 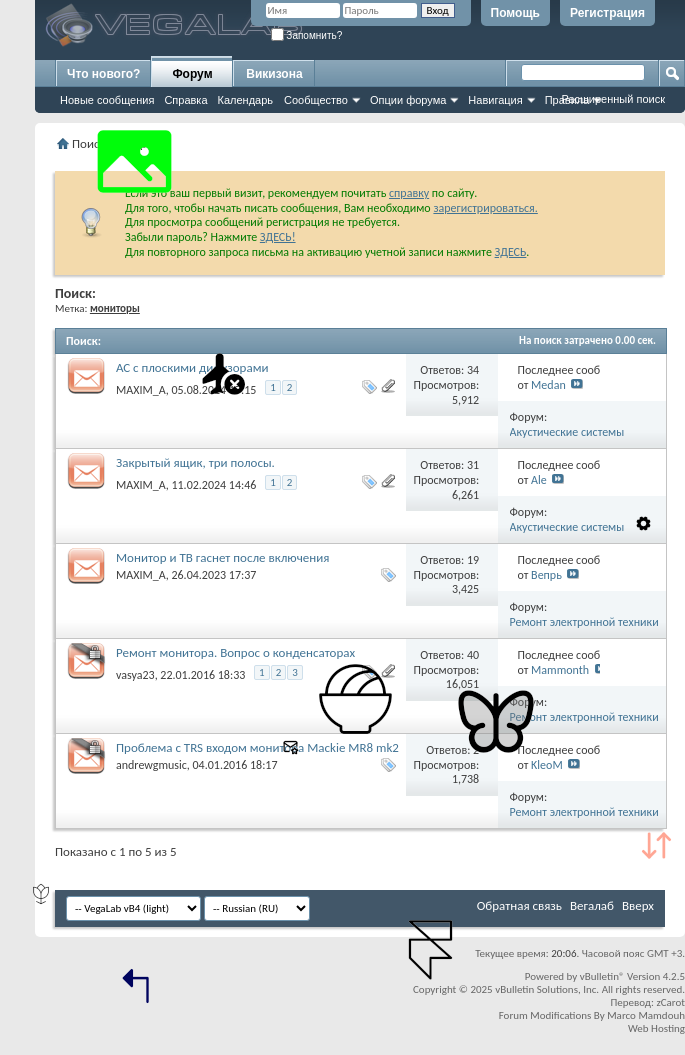 What do you see at coordinates (222, 374) in the screenshot?
I see `cancel flight booking` at bounding box center [222, 374].